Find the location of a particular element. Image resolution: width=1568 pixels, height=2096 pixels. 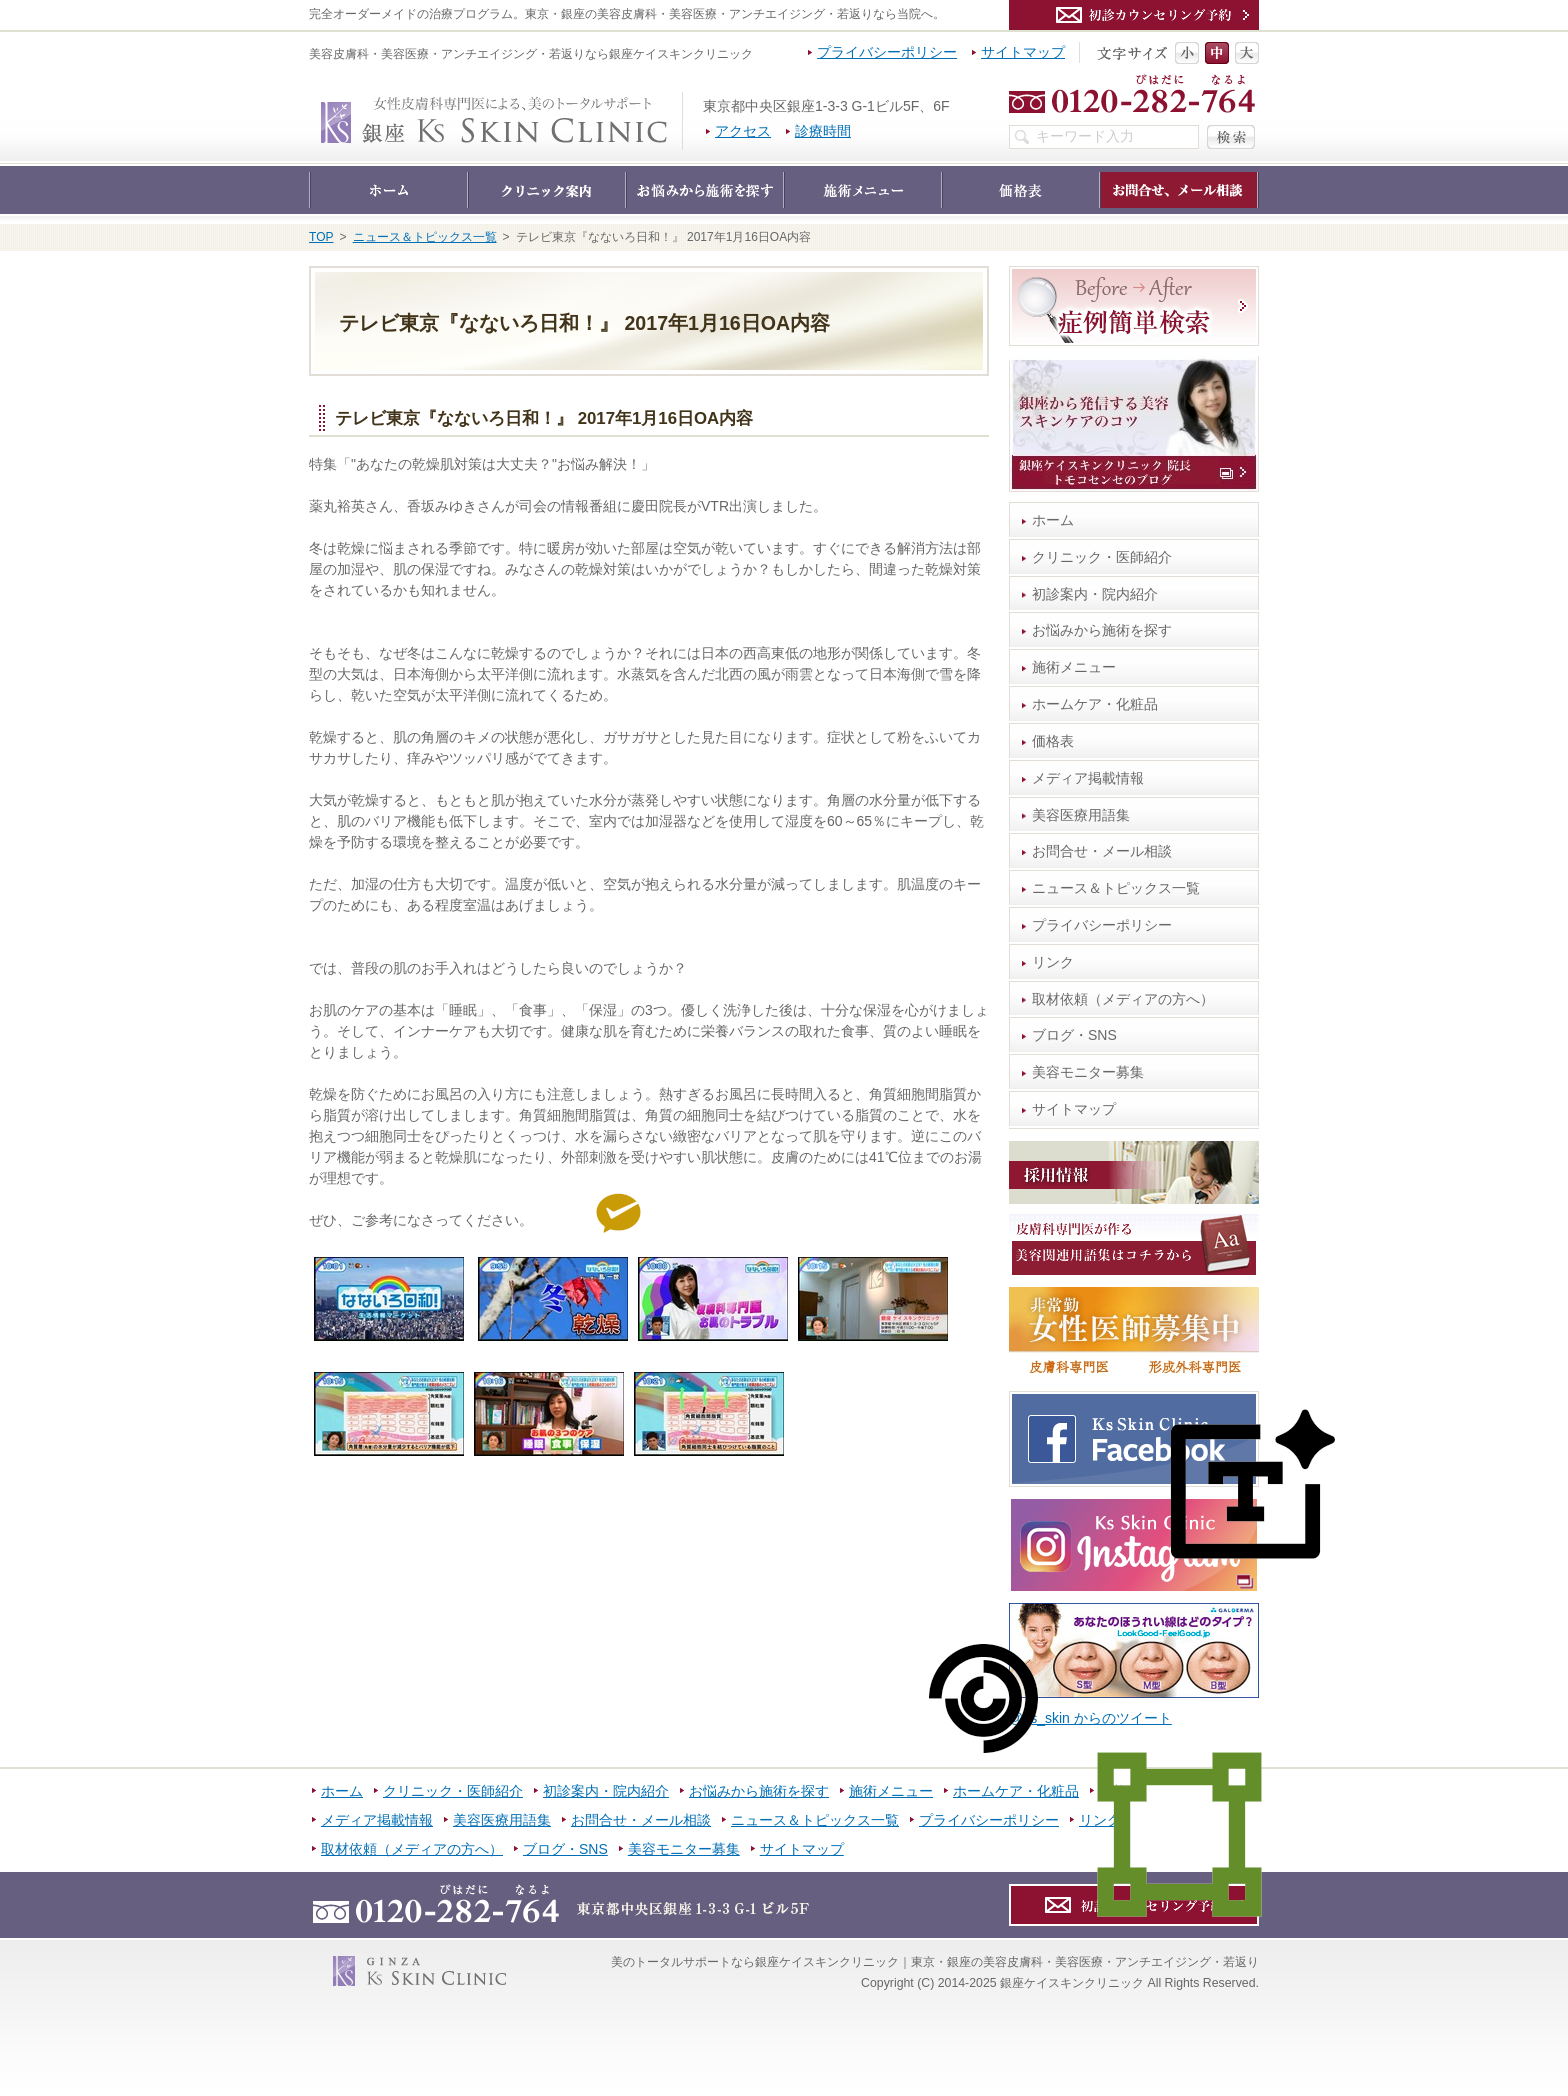

open QuantConnect platform is located at coordinates (983, 1698).